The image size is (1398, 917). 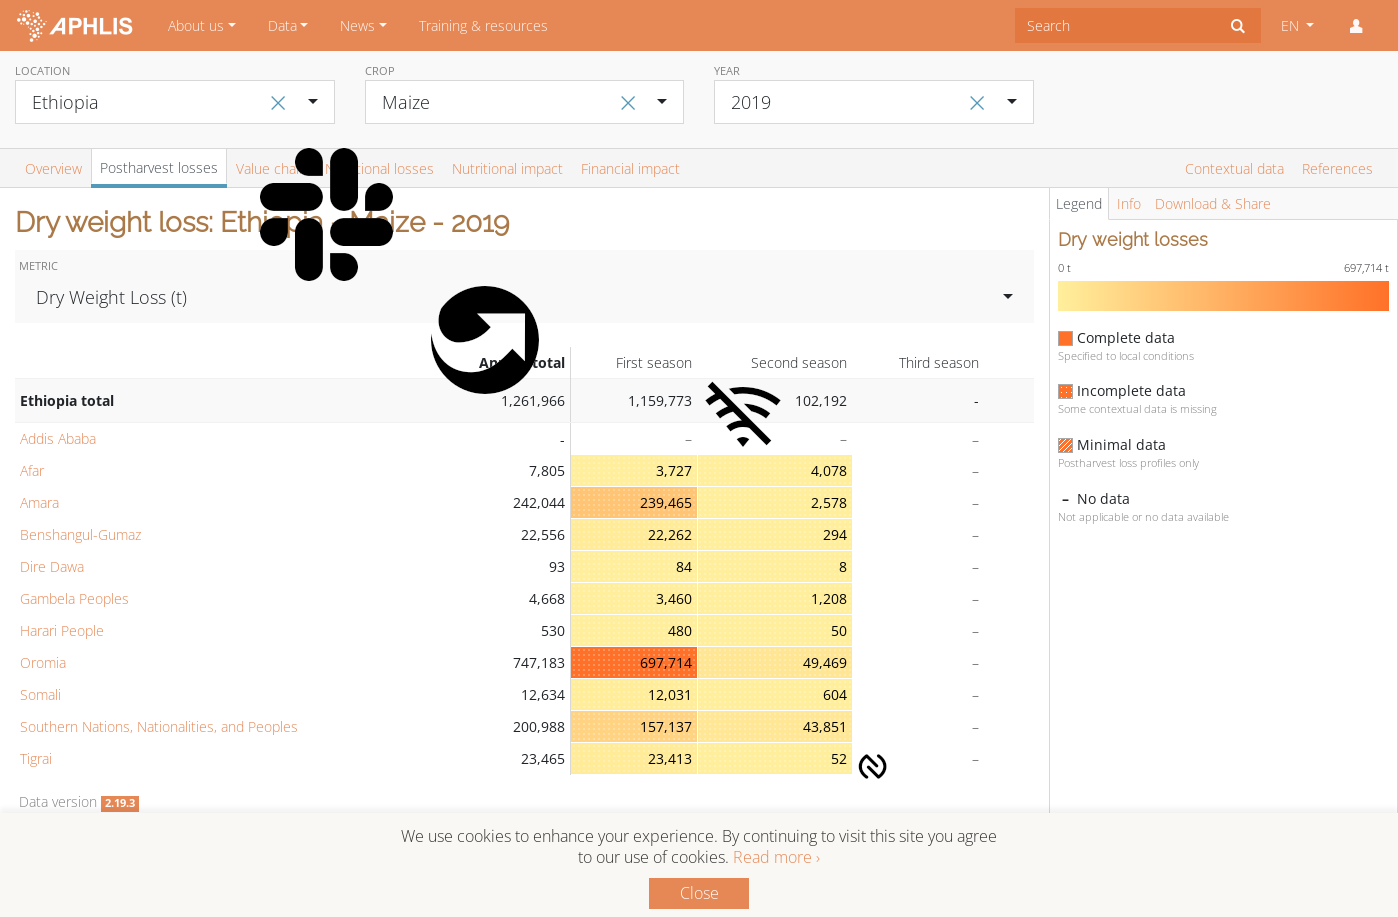 I want to click on visit portableapps.com website, so click(x=485, y=340).